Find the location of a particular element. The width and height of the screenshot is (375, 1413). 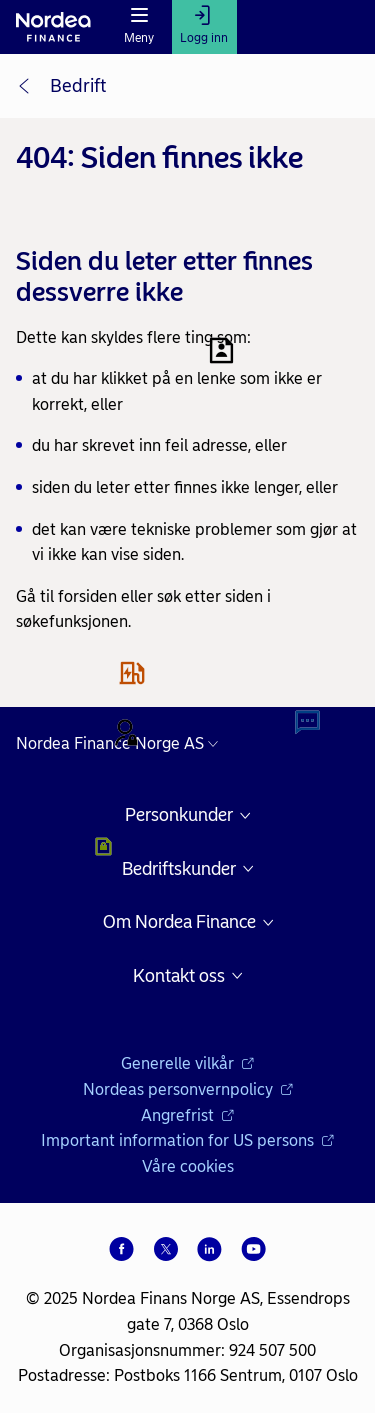

view a locked or protected file is located at coordinates (103, 846).